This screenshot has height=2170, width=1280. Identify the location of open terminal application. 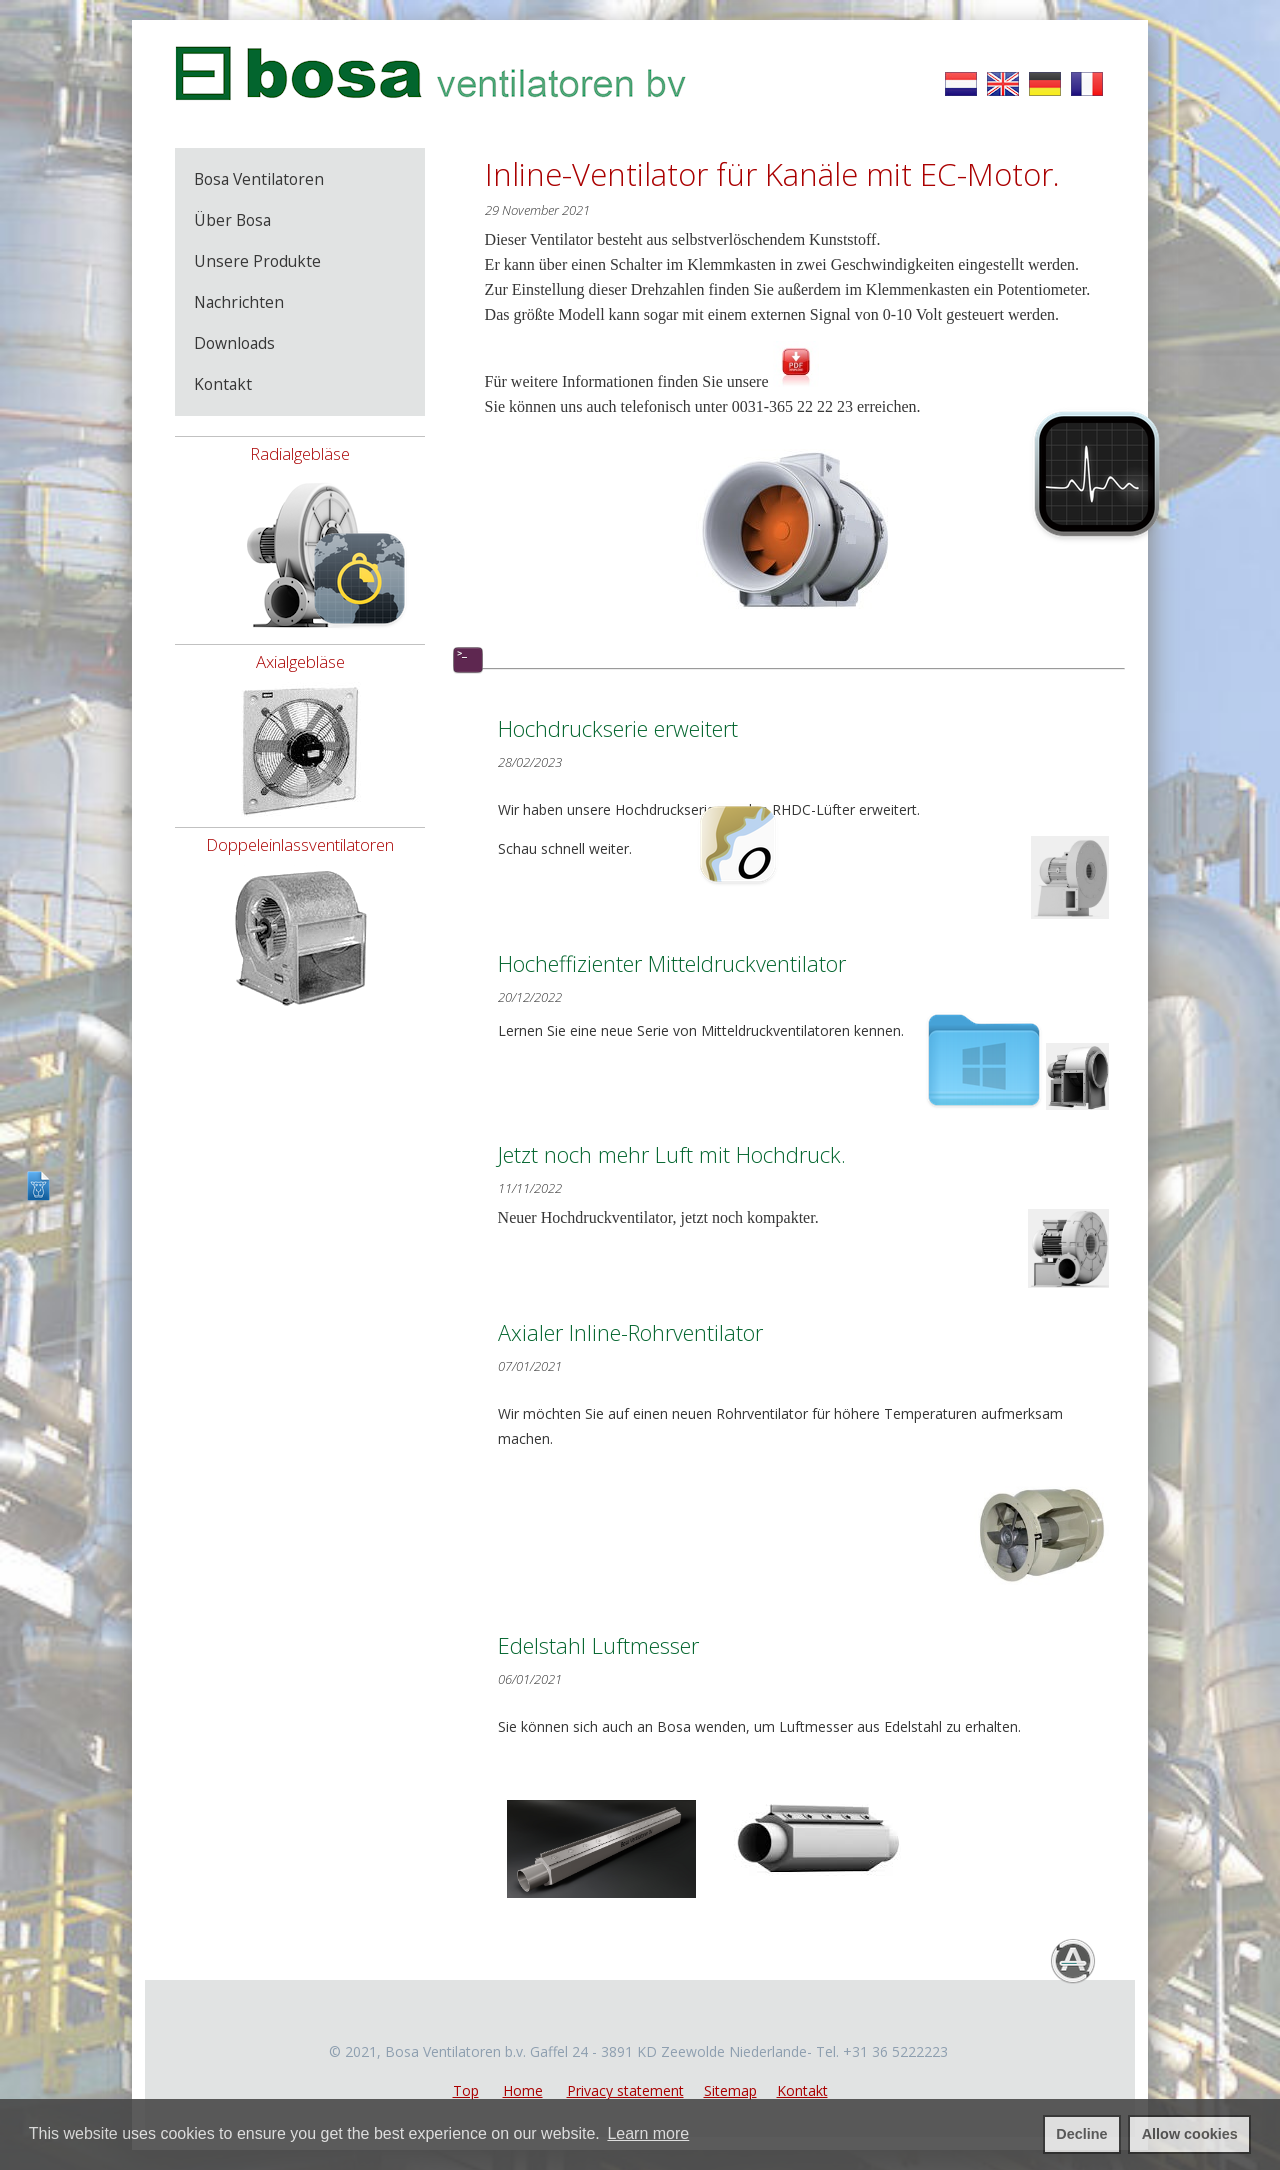
(468, 660).